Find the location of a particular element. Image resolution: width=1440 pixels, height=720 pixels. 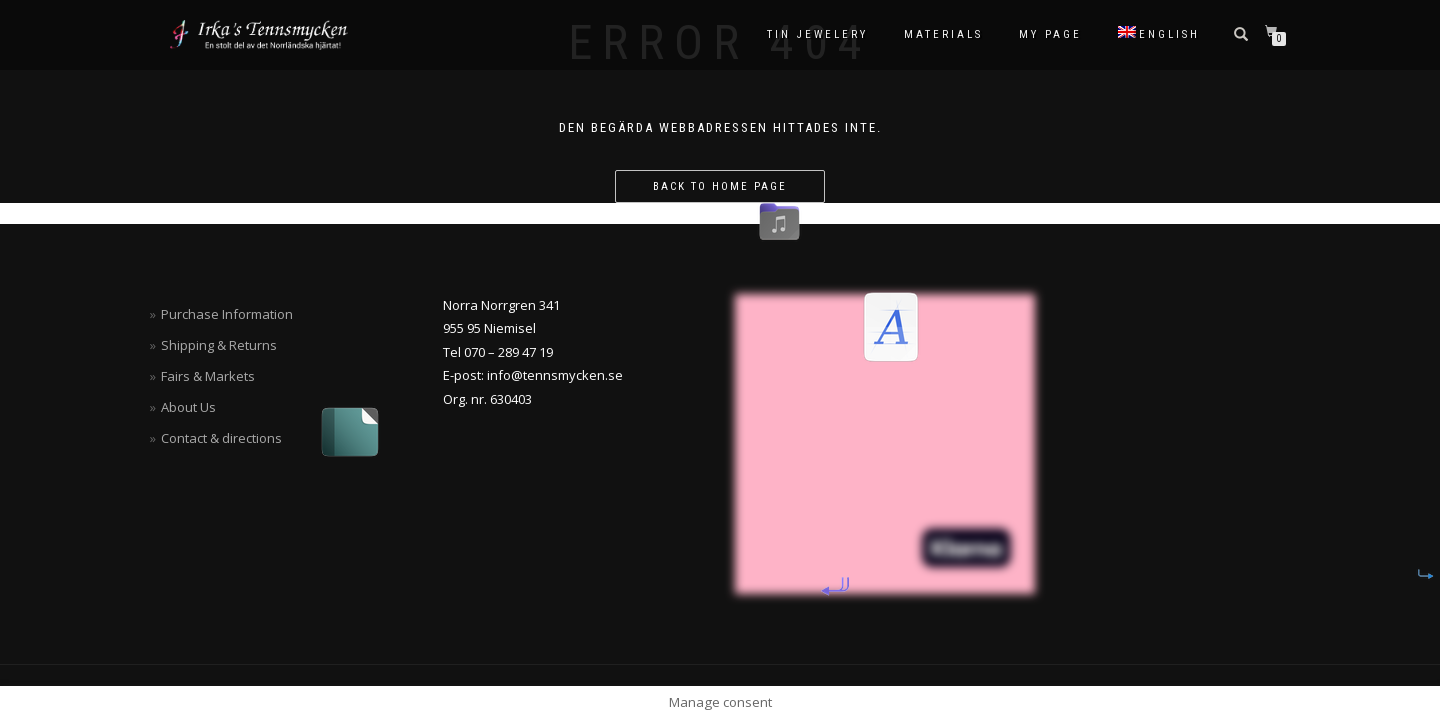

forward an email message is located at coordinates (1426, 574).